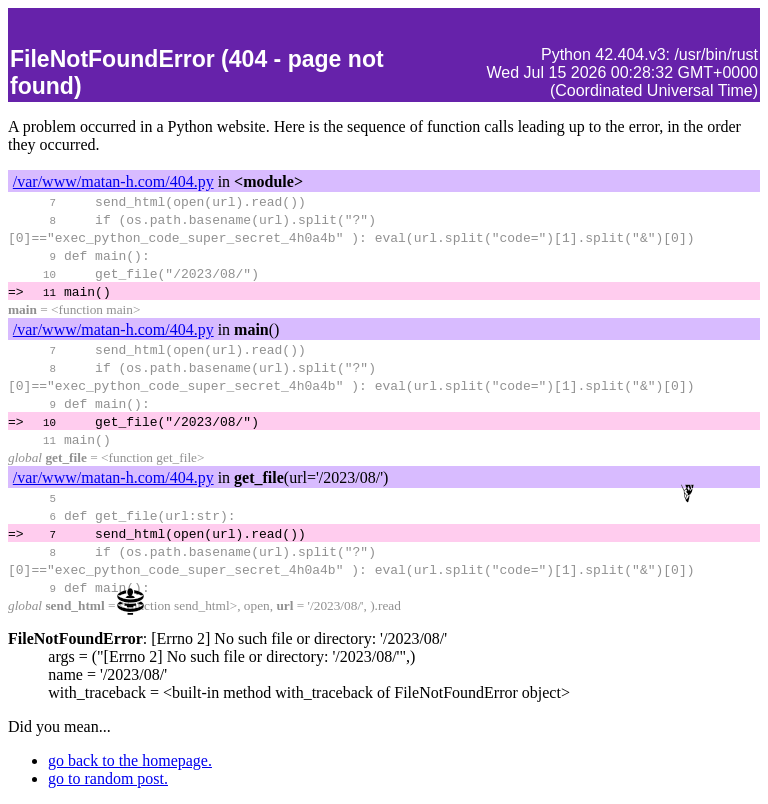 The image size is (768, 804). What do you see at coordinates (687, 493) in the screenshot?
I see `indicates cave or underground environment in game` at bounding box center [687, 493].